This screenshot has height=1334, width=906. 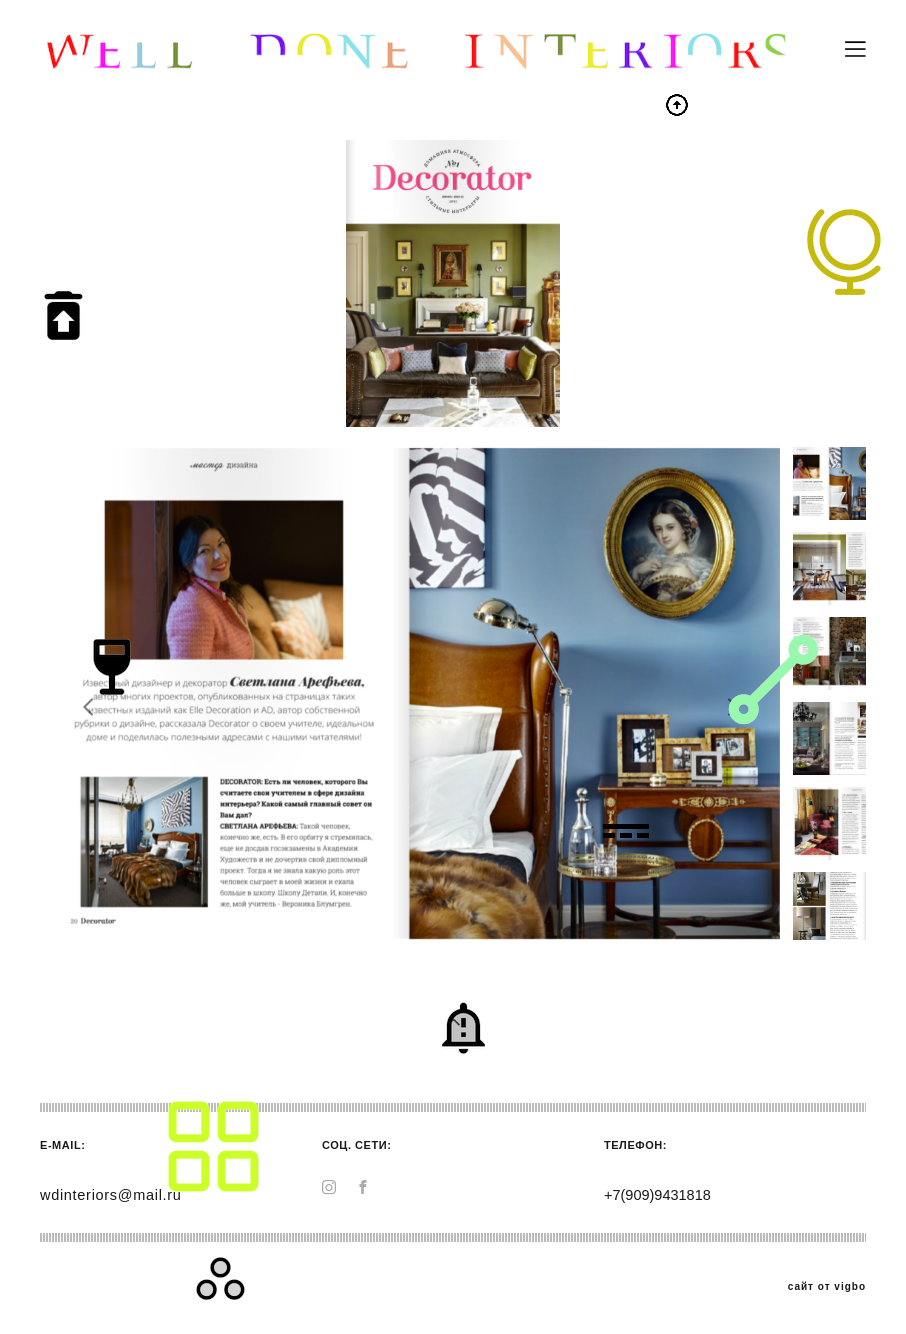 What do you see at coordinates (627, 831) in the screenshot?
I see `hardware power input or connector port` at bounding box center [627, 831].